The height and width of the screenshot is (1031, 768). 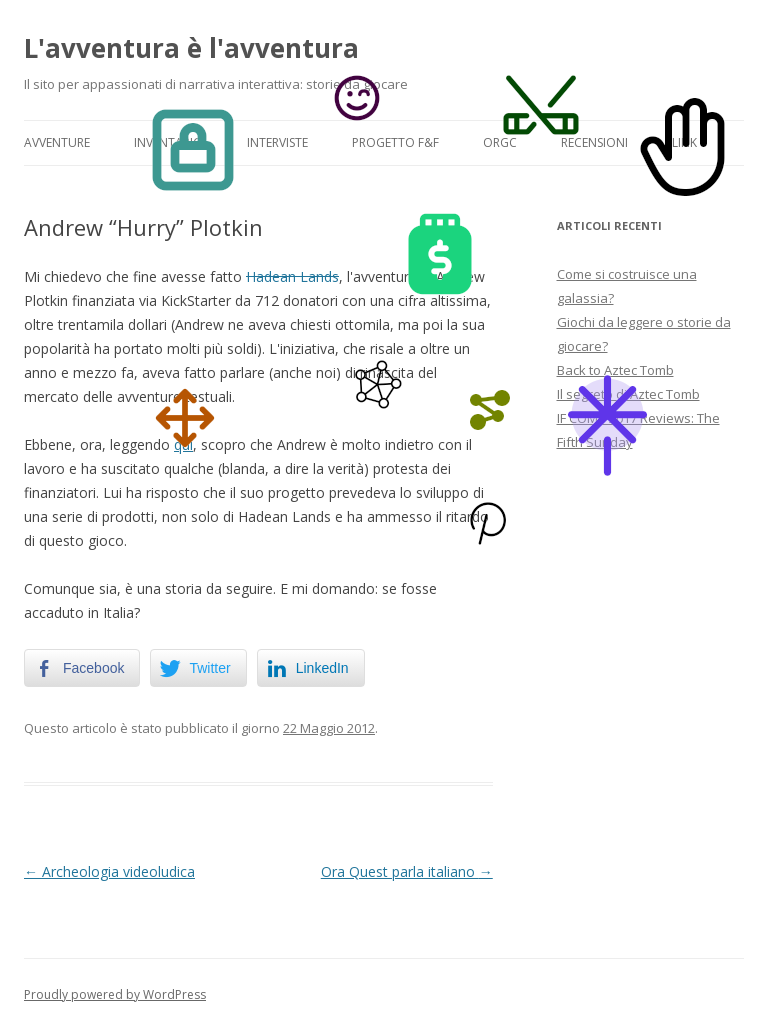 What do you see at coordinates (486, 523) in the screenshot?
I see `open Pinterest app` at bounding box center [486, 523].